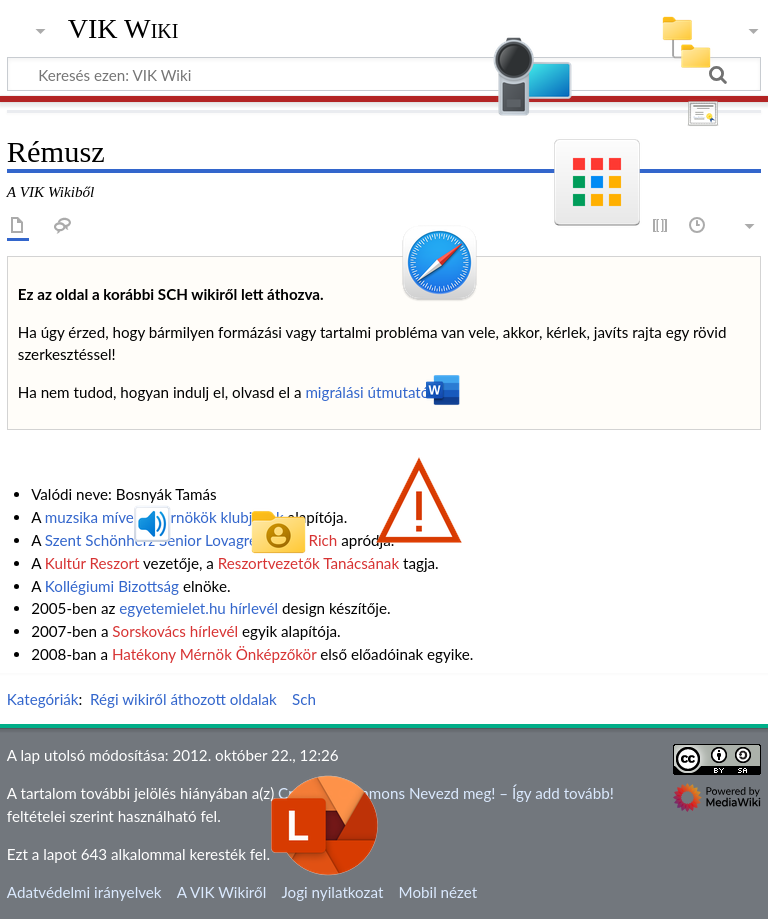 This screenshot has height=919, width=768. I want to click on indicates a sync warning or issue with OneDrive, so click(419, 500).